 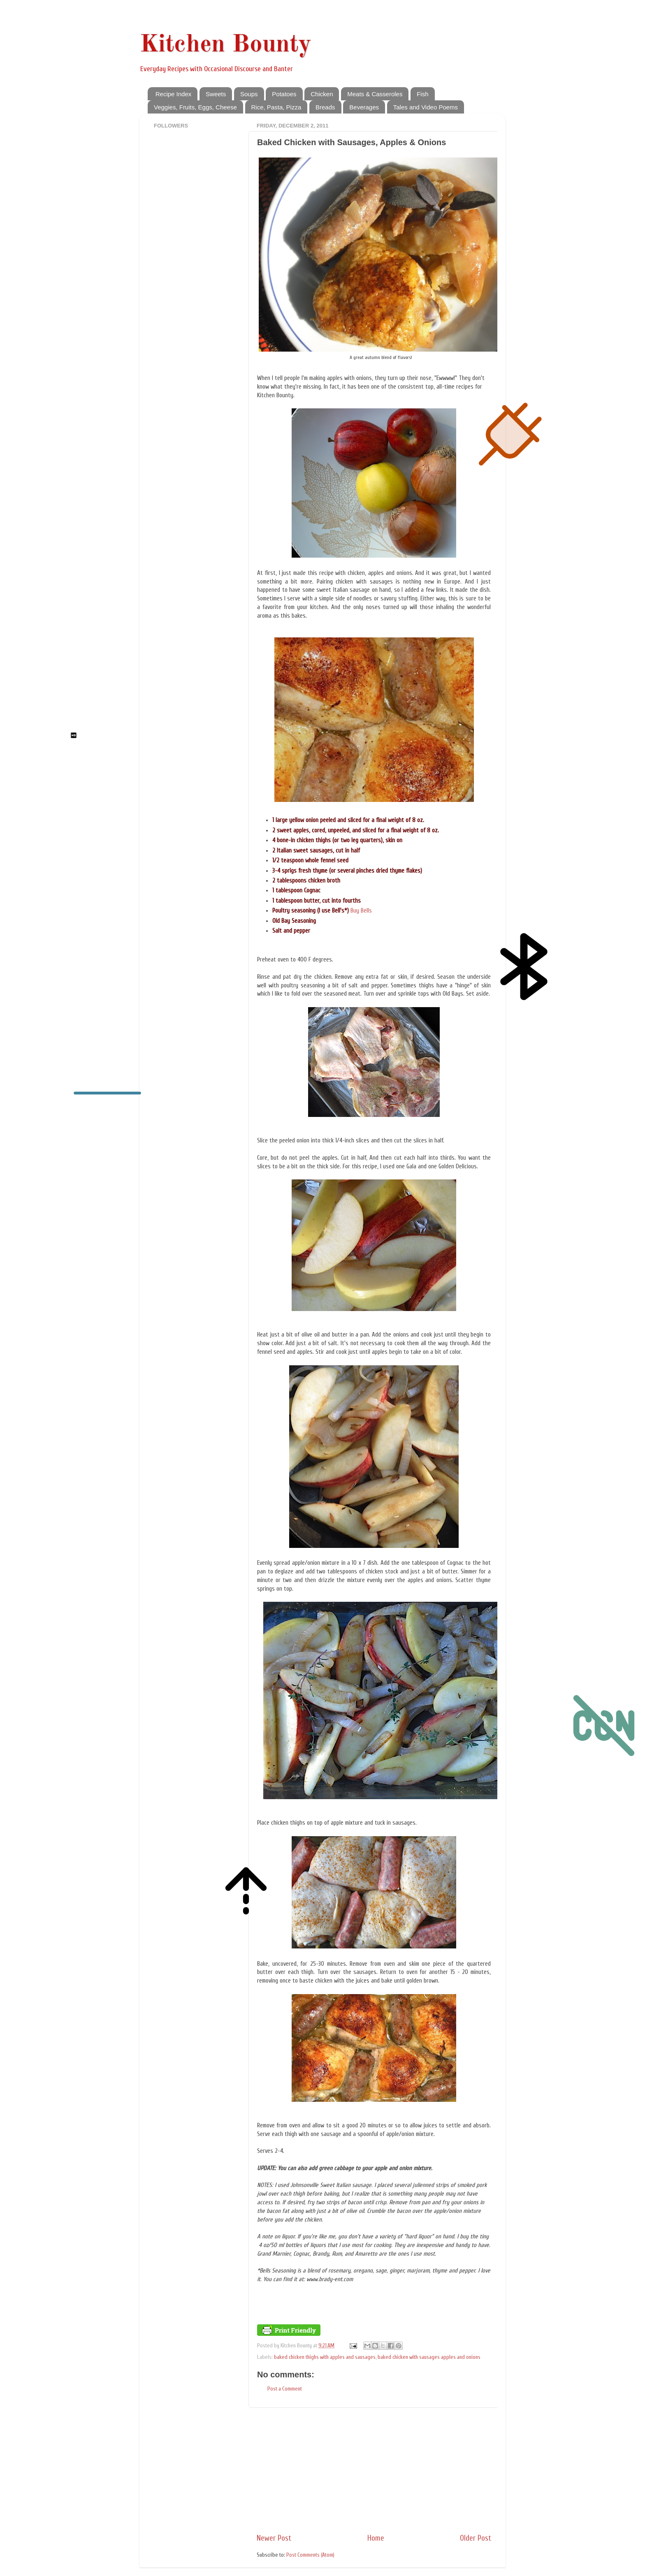 I want to click on http connection disabled or unavailable, so click(x=604, y=1726).